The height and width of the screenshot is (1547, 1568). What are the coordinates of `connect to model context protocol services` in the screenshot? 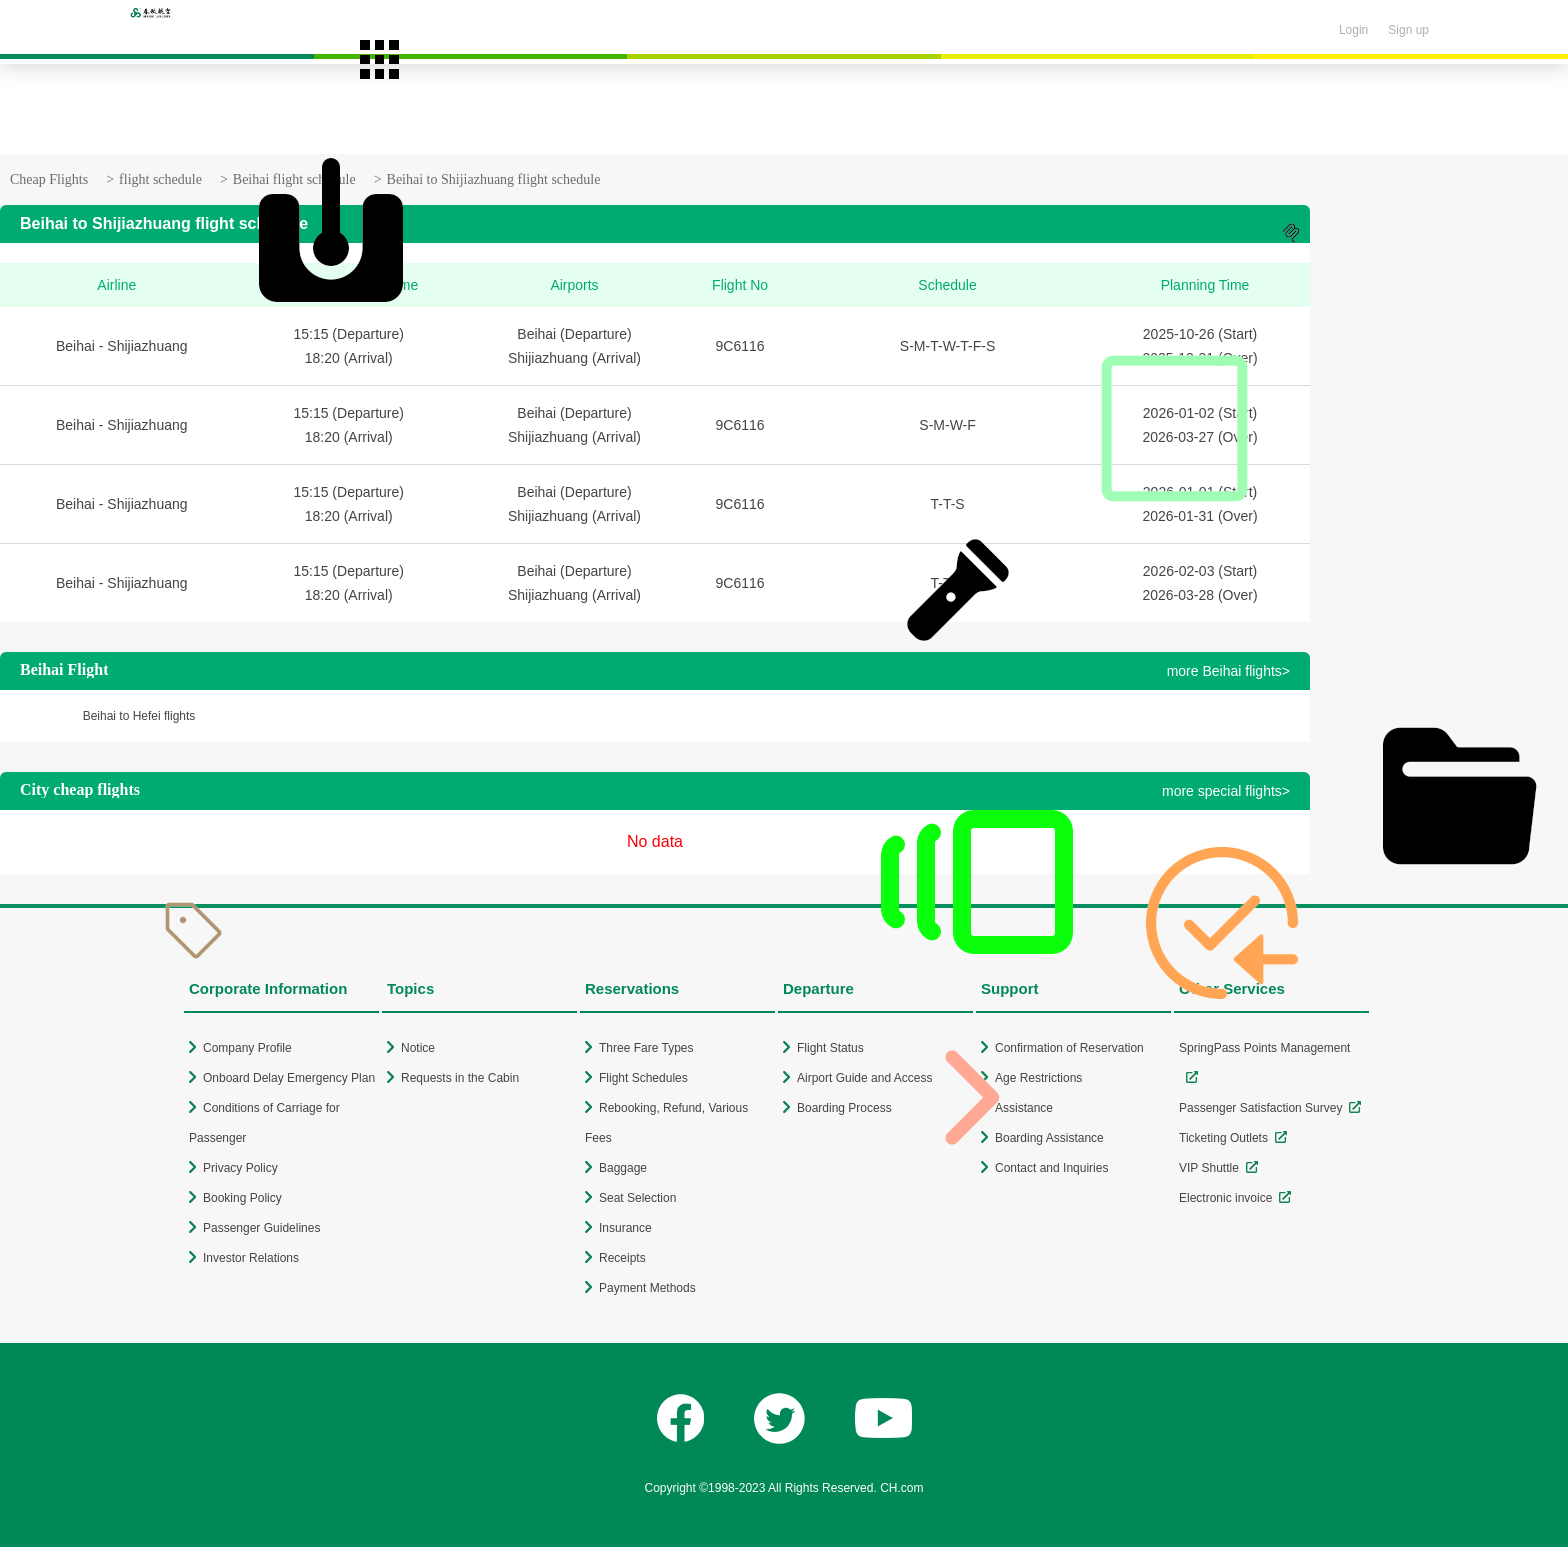 It's located at (1291, 233).